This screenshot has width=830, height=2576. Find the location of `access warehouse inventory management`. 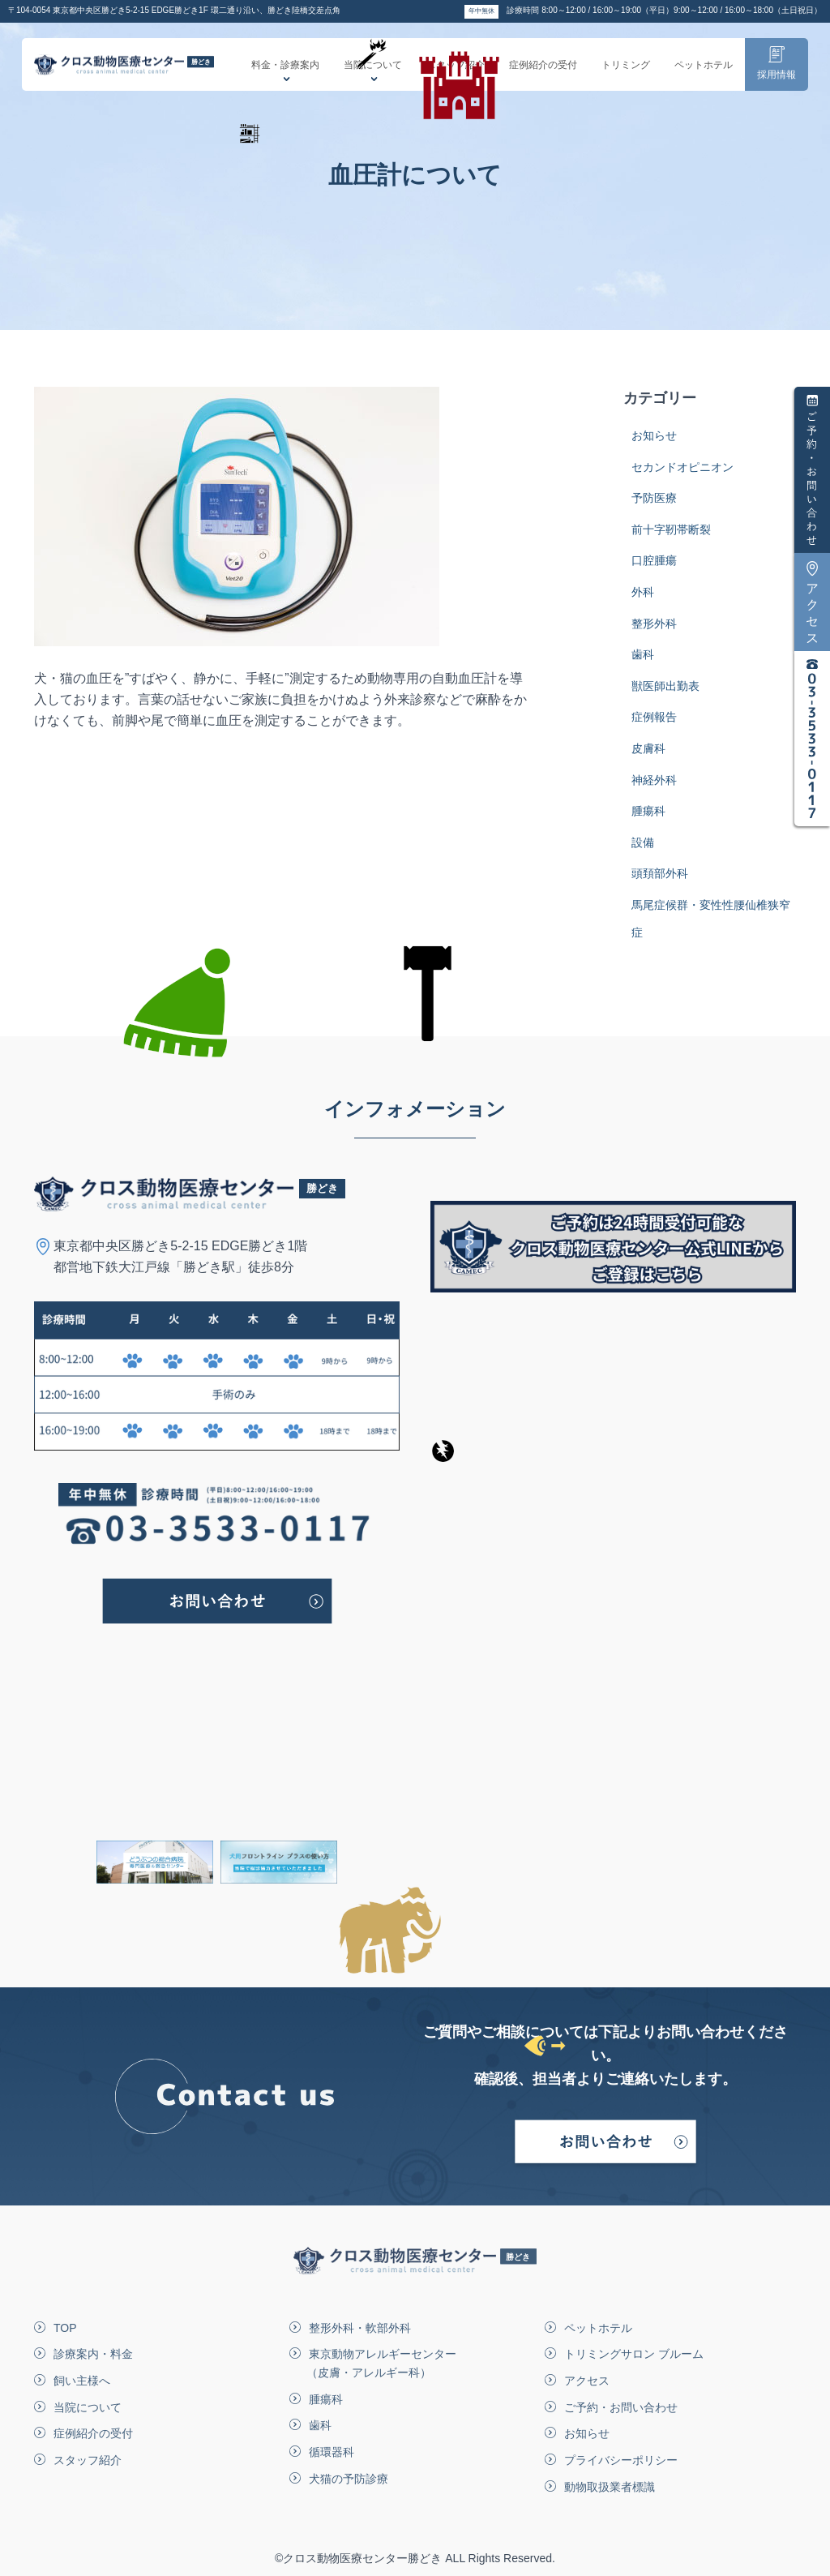

access warehouse inventory management is located at coordinates (250, 133).